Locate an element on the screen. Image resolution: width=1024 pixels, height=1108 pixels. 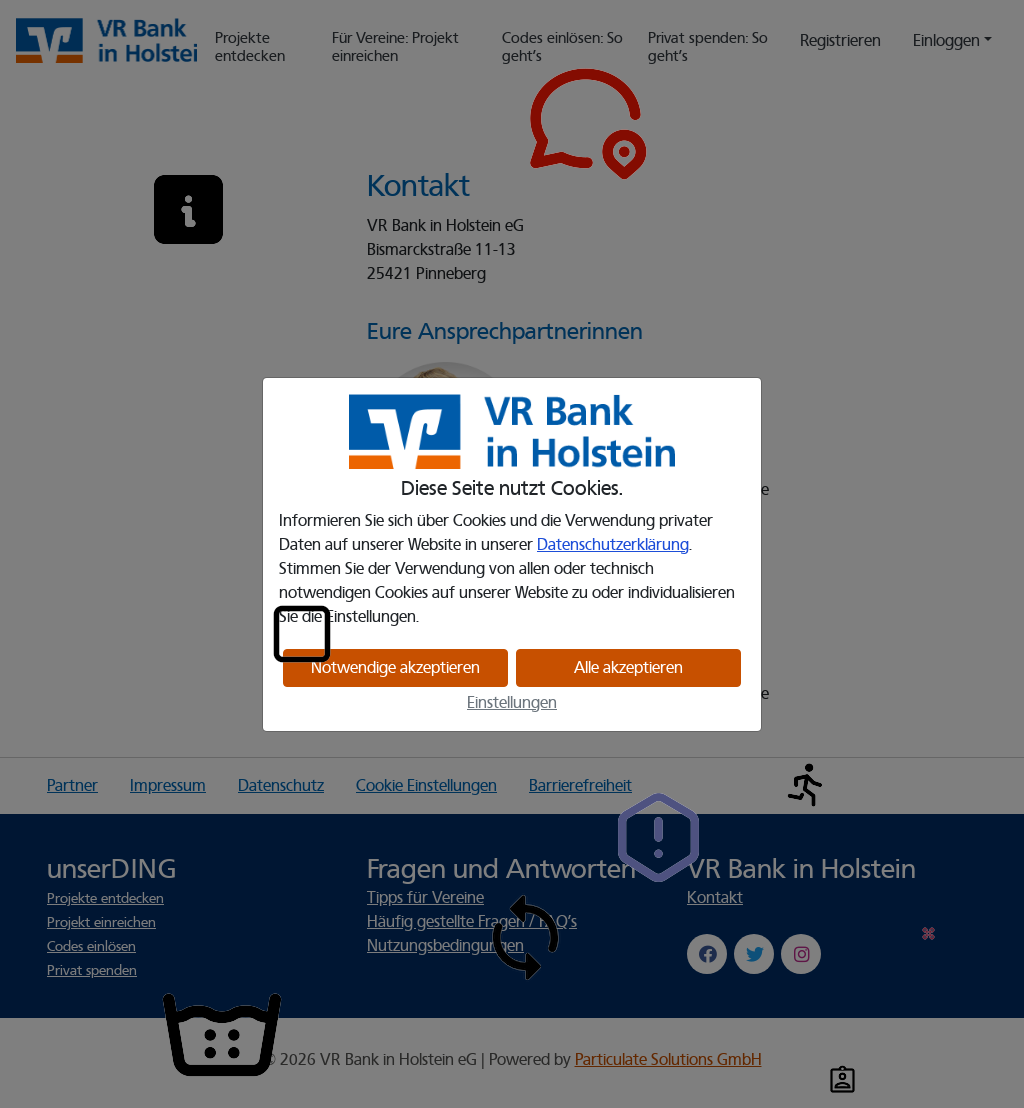
indicates a warning or critical alert is located at coordinates (658, 837).